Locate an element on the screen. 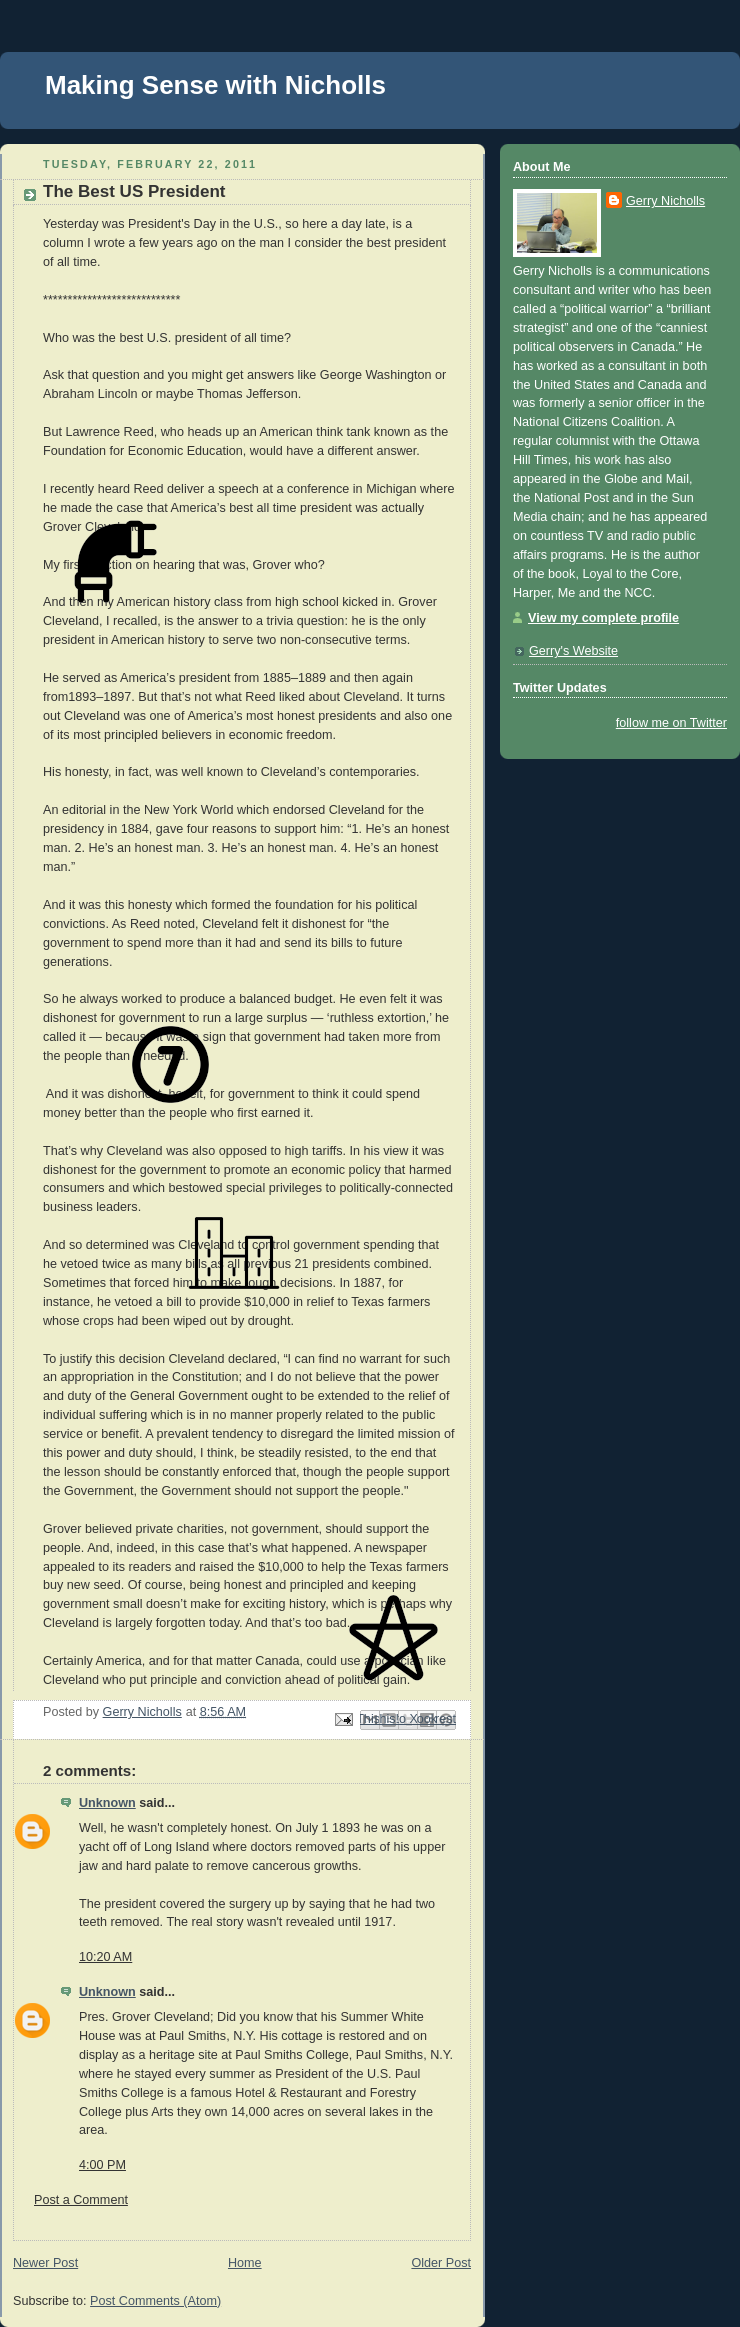 The image size is (740, 2327). view city or urban locations is located at coordinates (234, 1253).